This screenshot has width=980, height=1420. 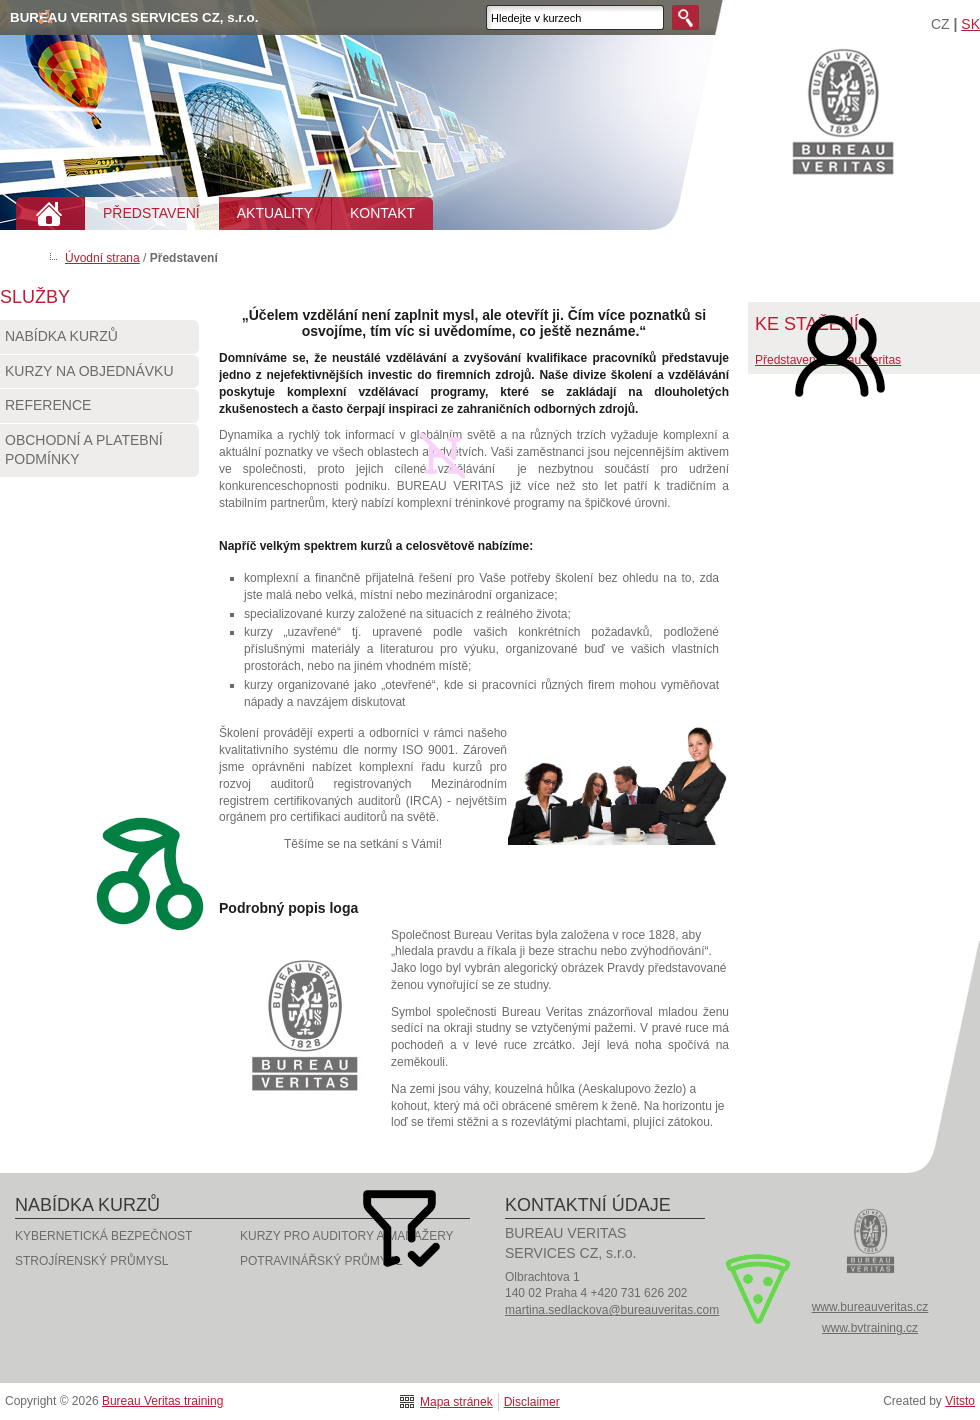 What do you see at coordinates (150, 871) in the screenshot?
I see `indicates fruit or produce category` at bounding box center [150, 871].